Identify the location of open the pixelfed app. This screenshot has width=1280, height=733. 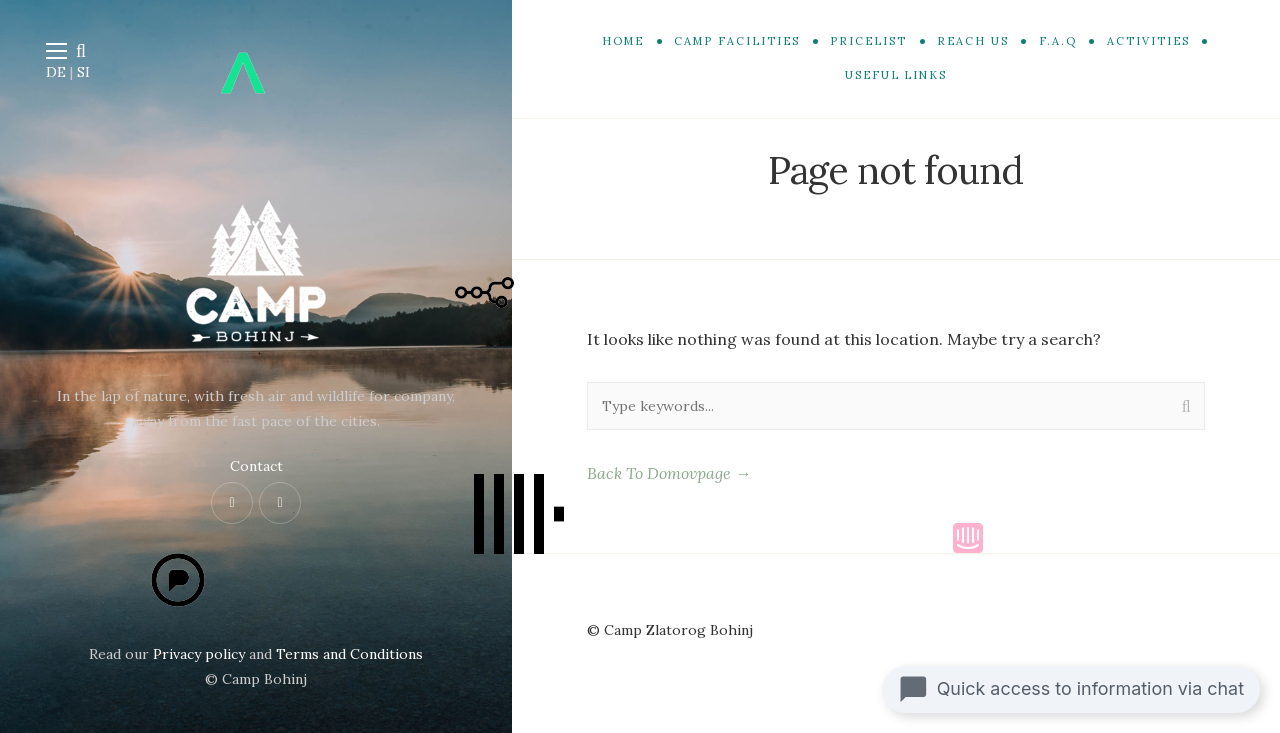
(178, 580).